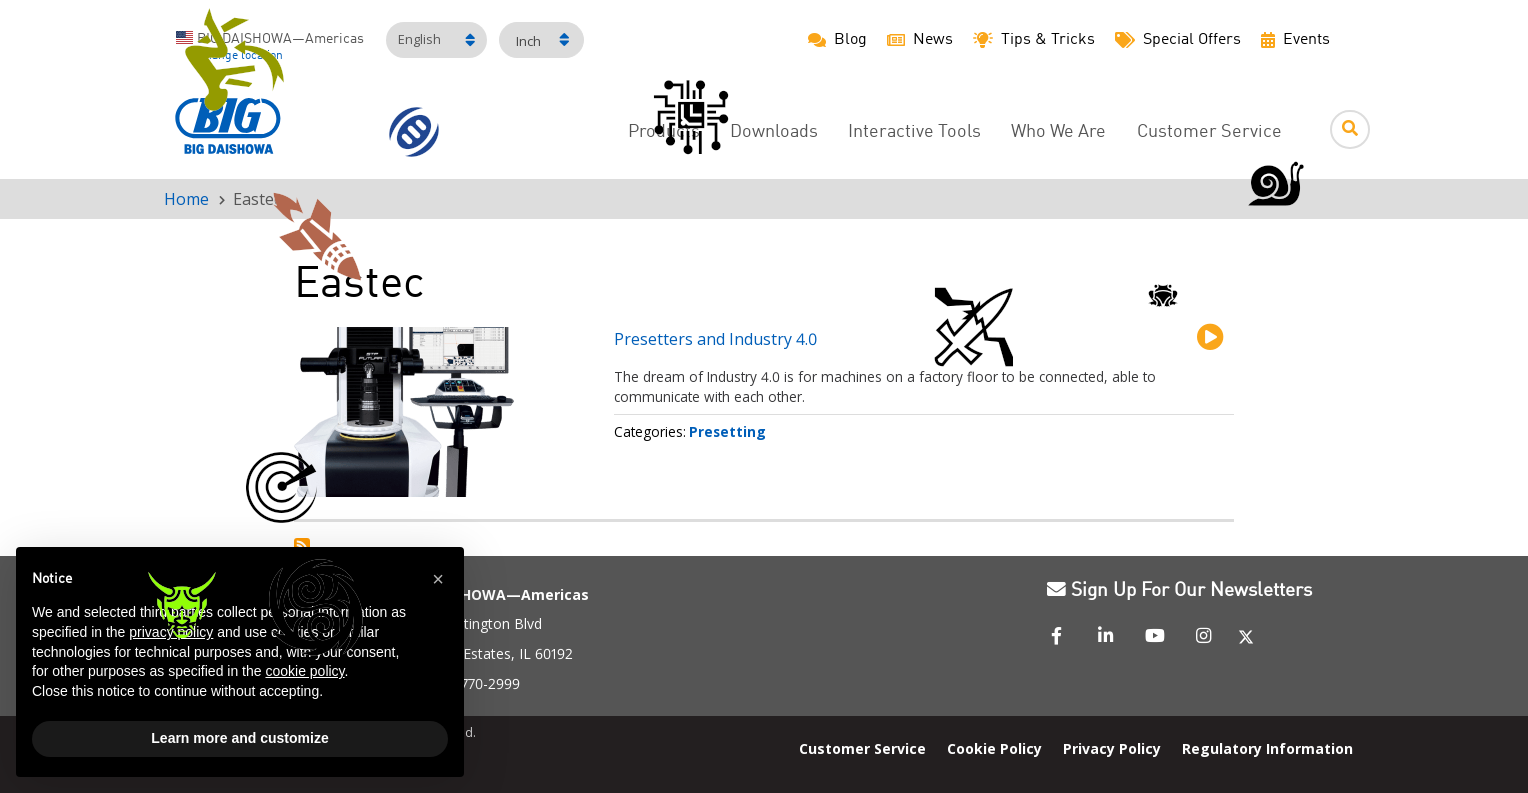  What do you see at coordinates (182, 605) in the screenshot?
I see `select oni character or avatar` at bounding box center [182, 605].